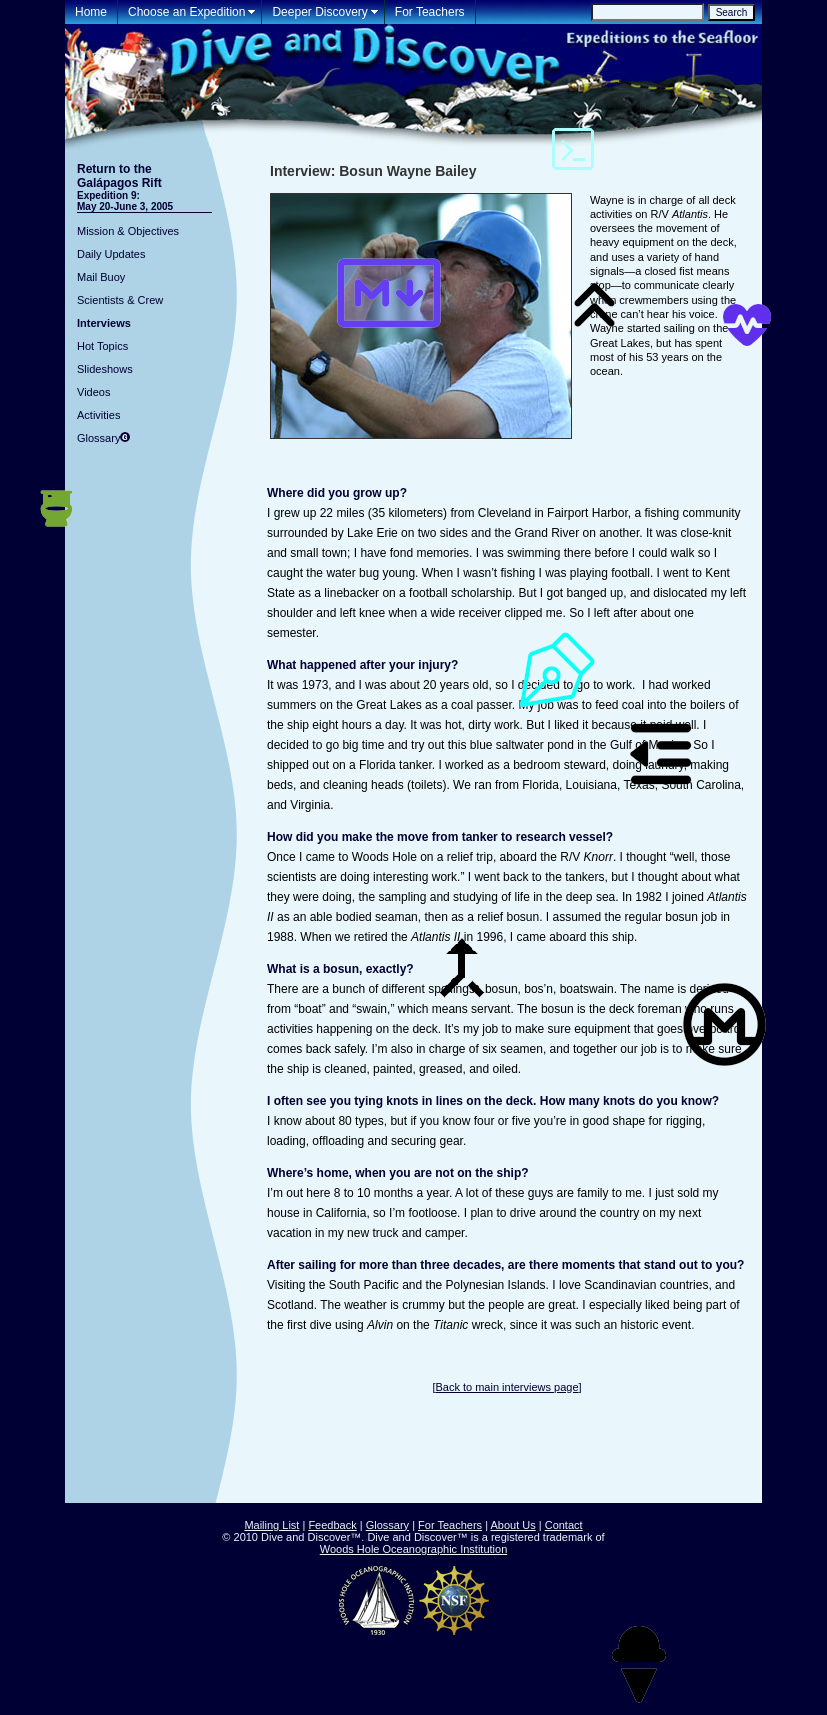 This screenshot has height=1715, width=827. Describe the element at coordinates (389, 293) in the screenshot. I see `indicates markdown formatting is supported` at that location.